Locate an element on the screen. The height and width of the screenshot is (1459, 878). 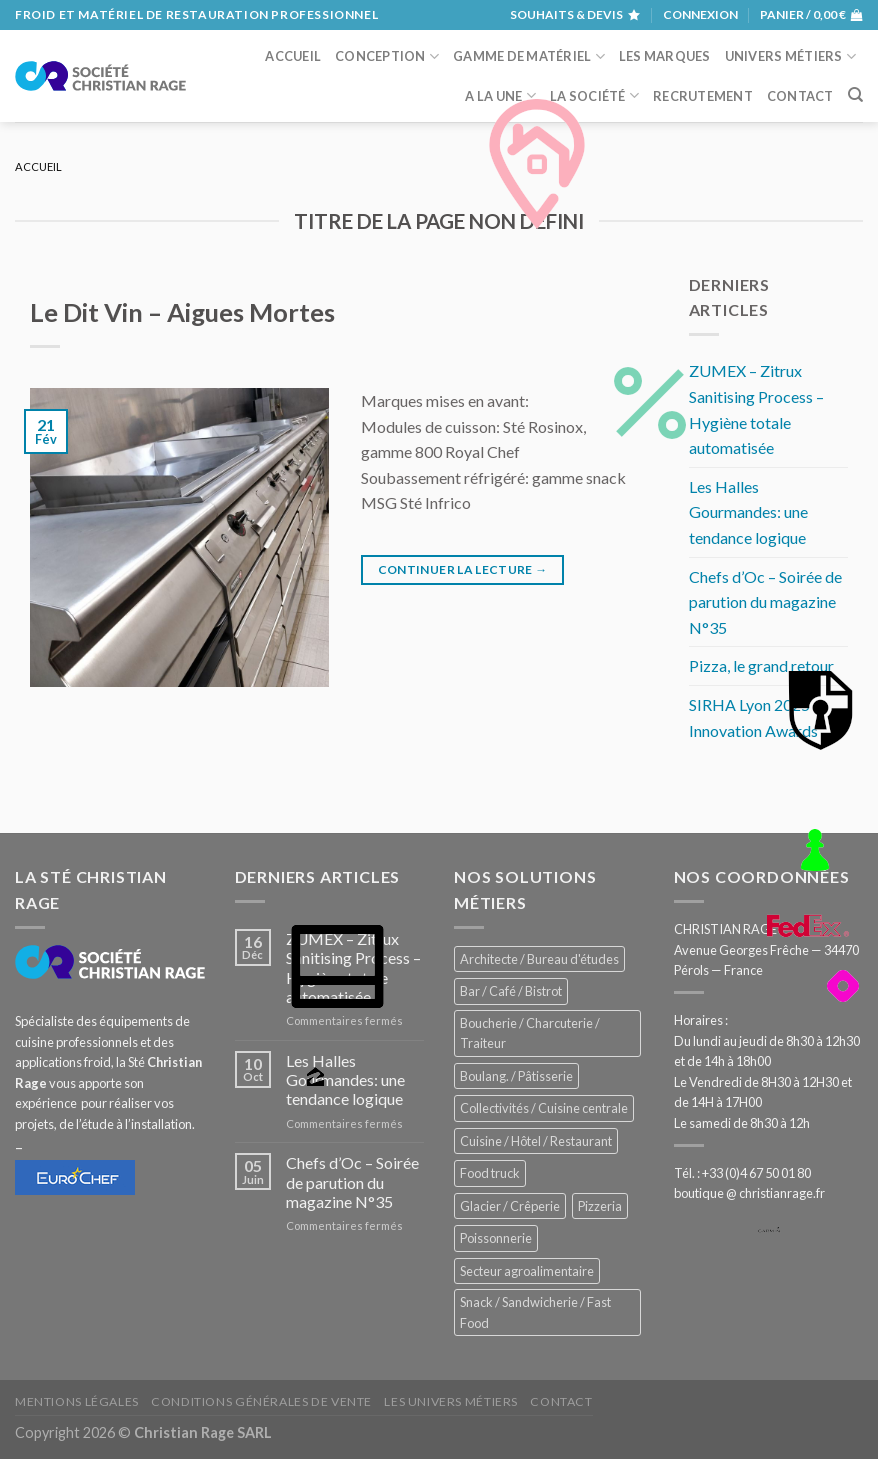
open the Zillow real estate app is located at coordinates (315, 1076).